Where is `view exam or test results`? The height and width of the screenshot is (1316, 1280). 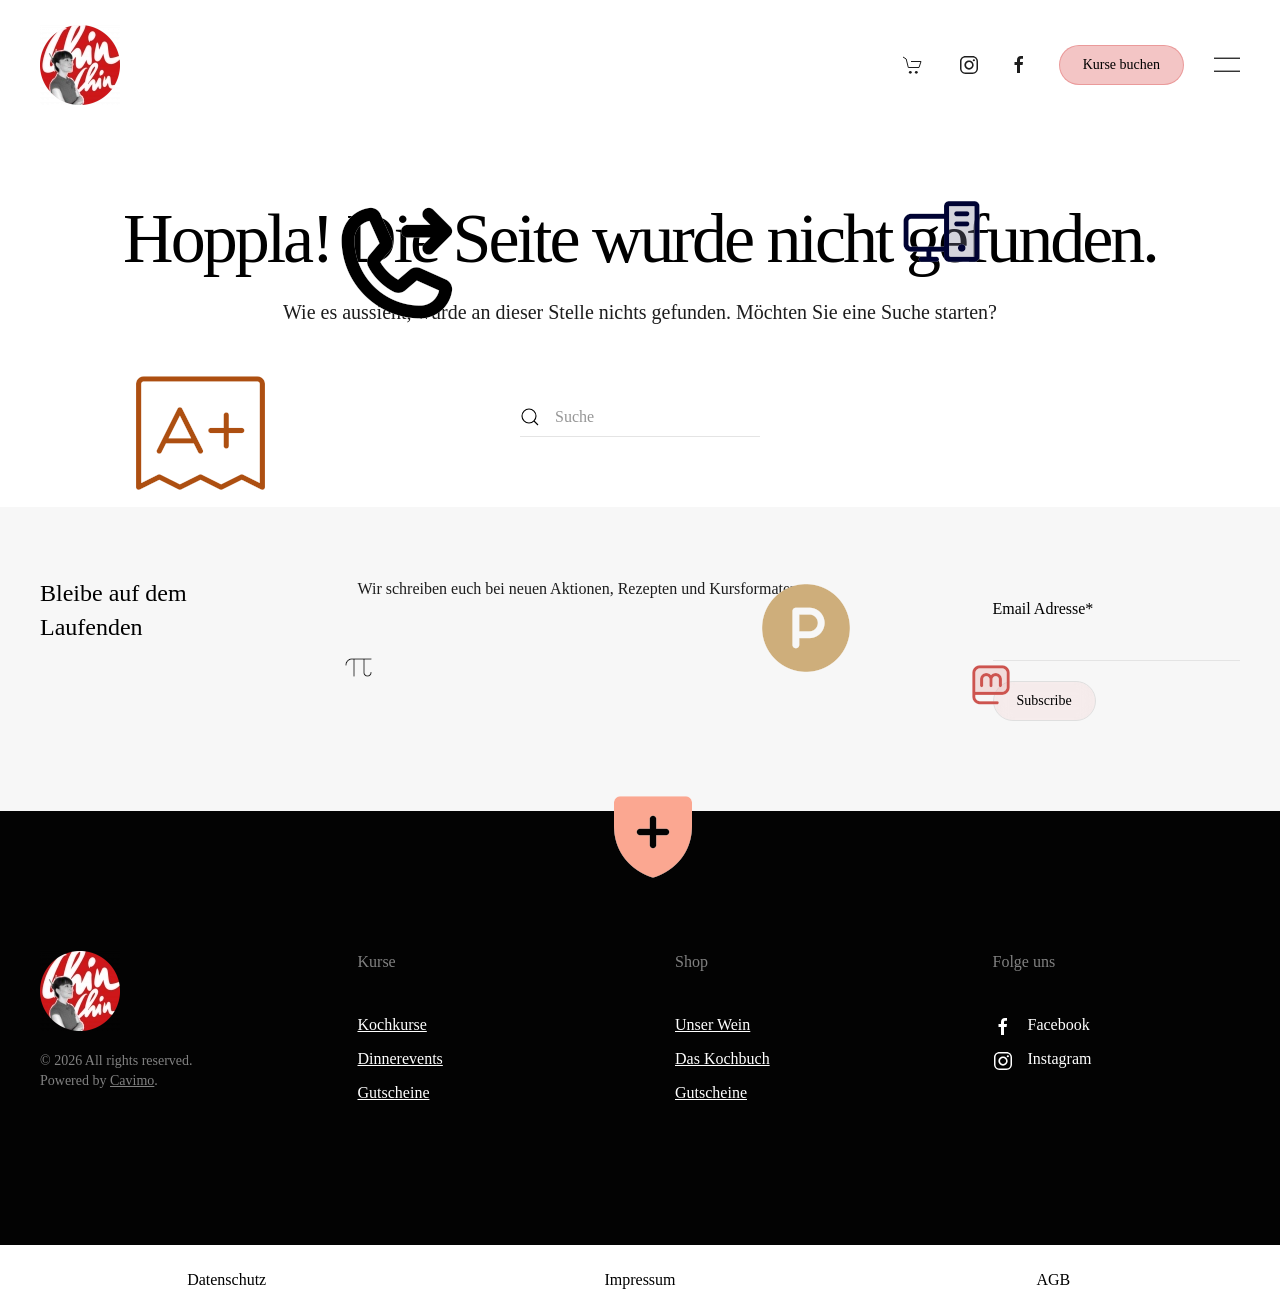 view exam or test results is located at coordinates (200, 430).